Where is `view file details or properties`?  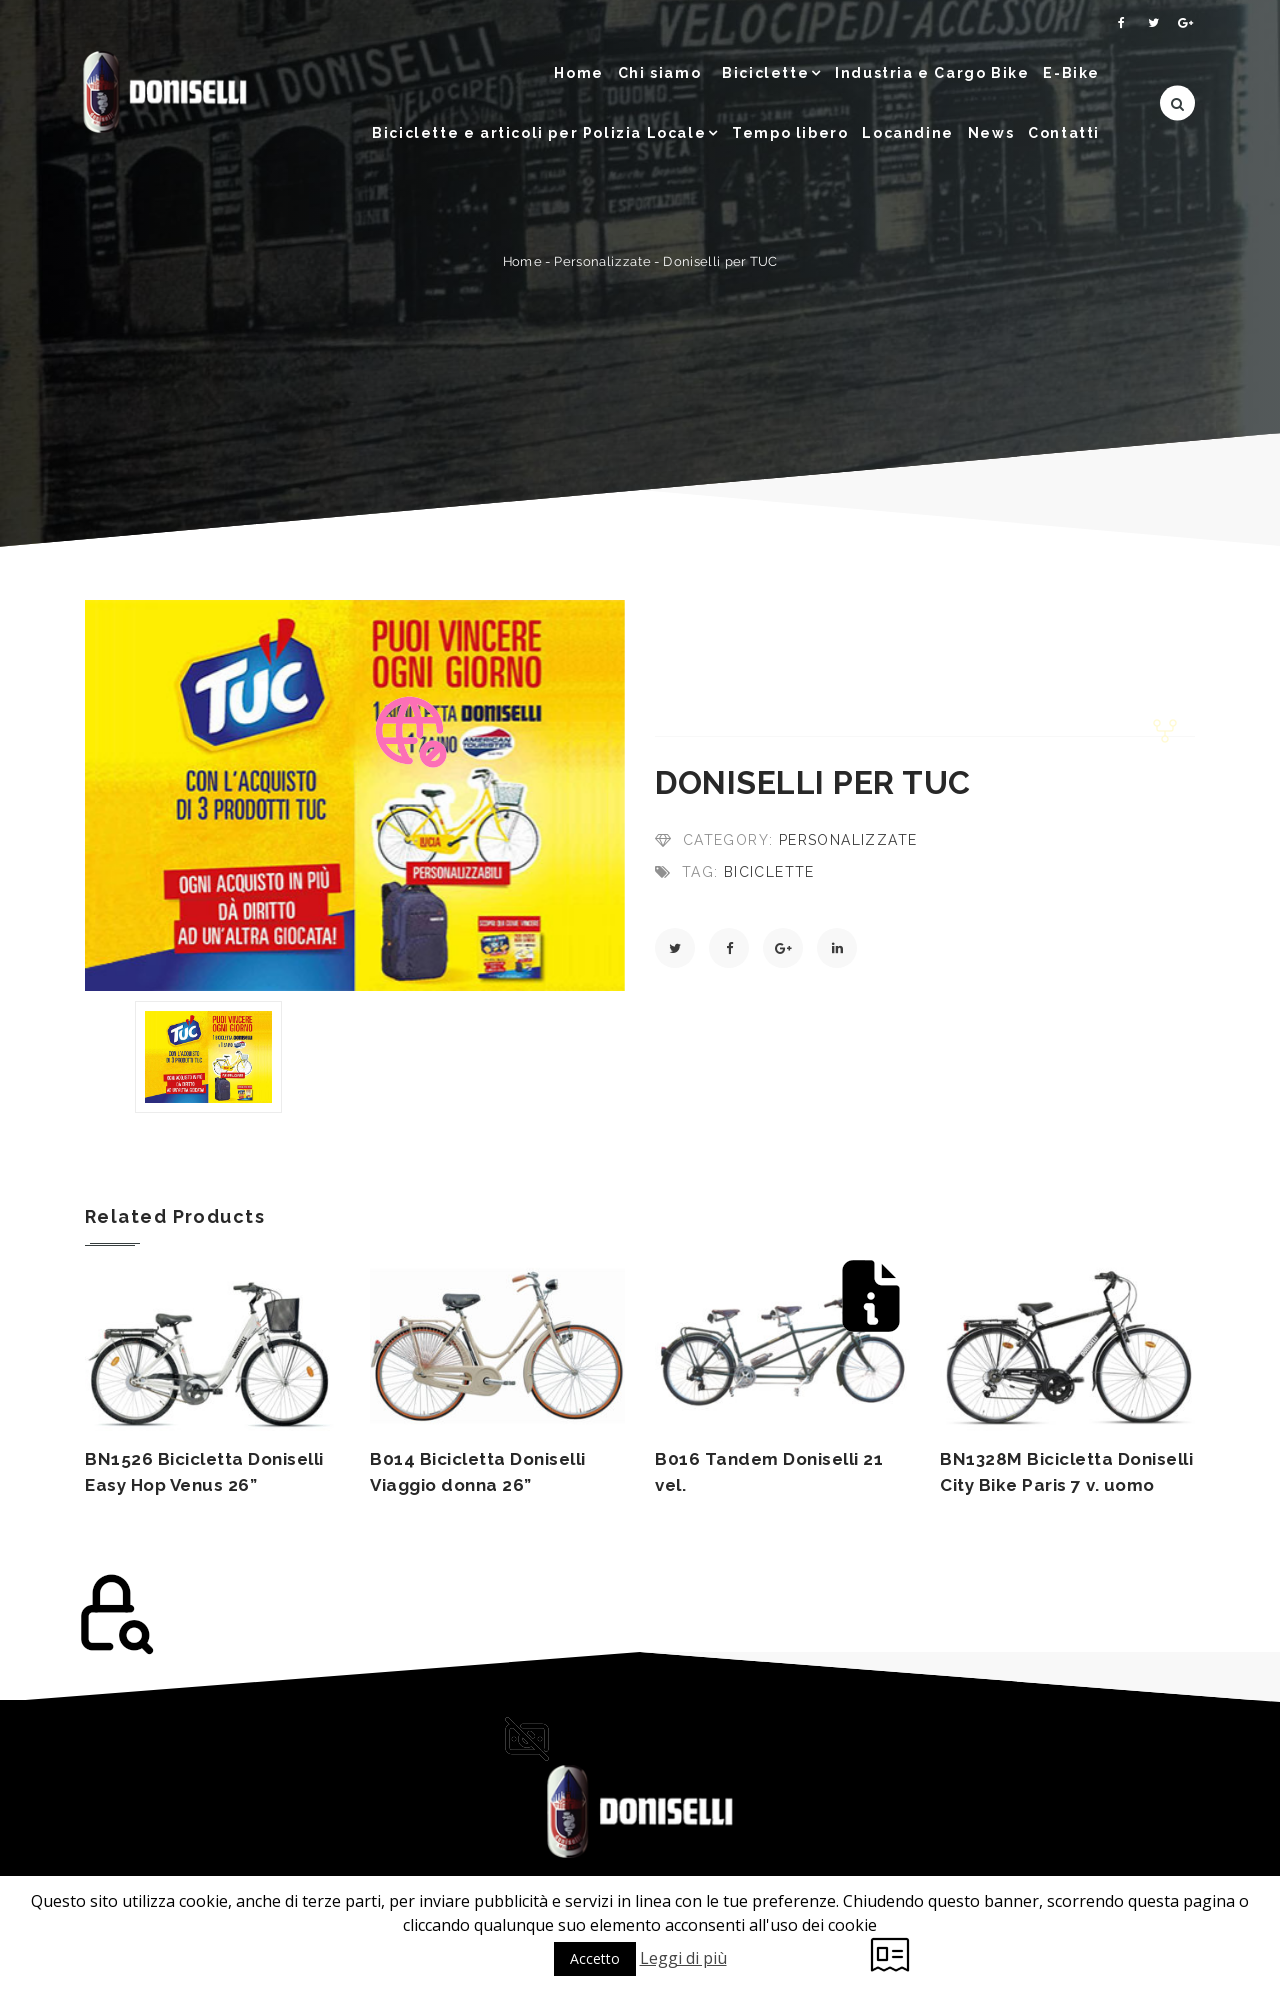
view file details or properties is located at coordinates (871, 1296).